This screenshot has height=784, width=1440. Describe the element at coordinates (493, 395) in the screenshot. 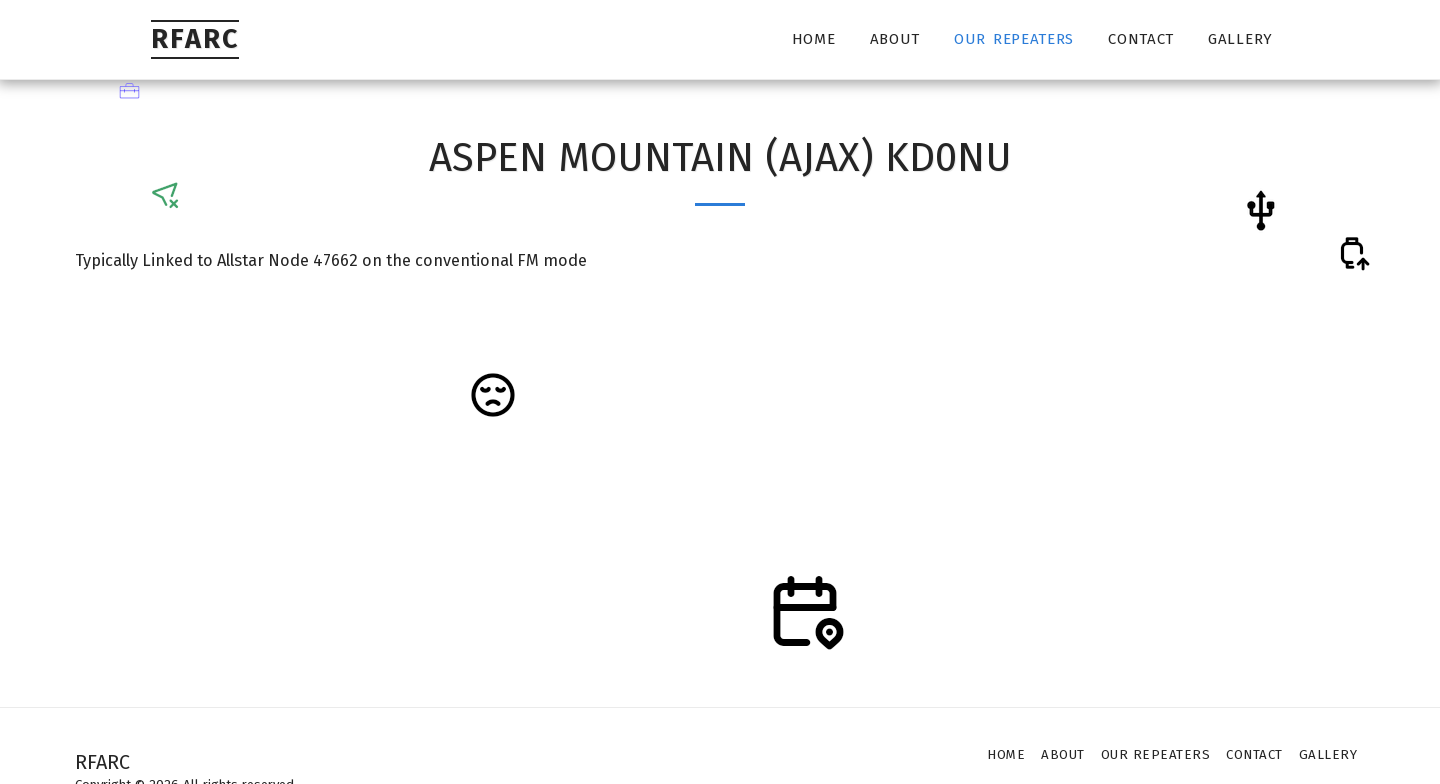

I see `indicate dissatisfaction or negative feedback` at that location.